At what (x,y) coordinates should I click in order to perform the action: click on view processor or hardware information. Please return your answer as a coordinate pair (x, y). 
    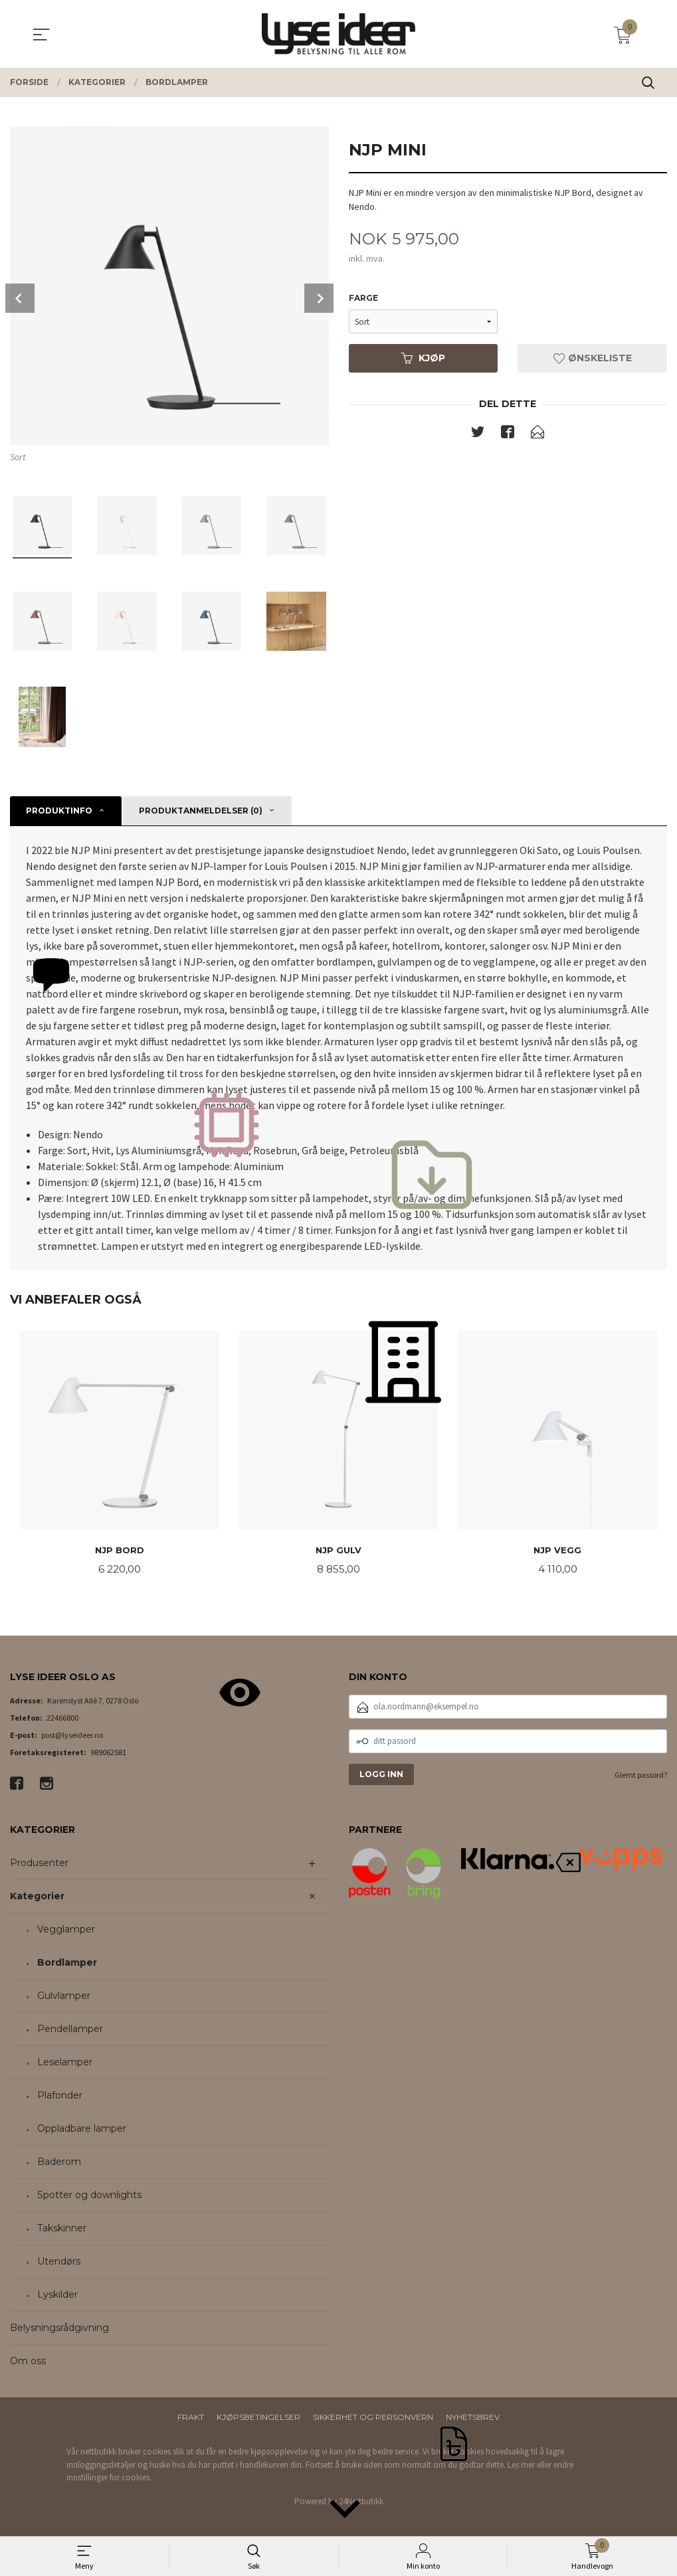
    Looking at the image, I should click on (227, 1125).